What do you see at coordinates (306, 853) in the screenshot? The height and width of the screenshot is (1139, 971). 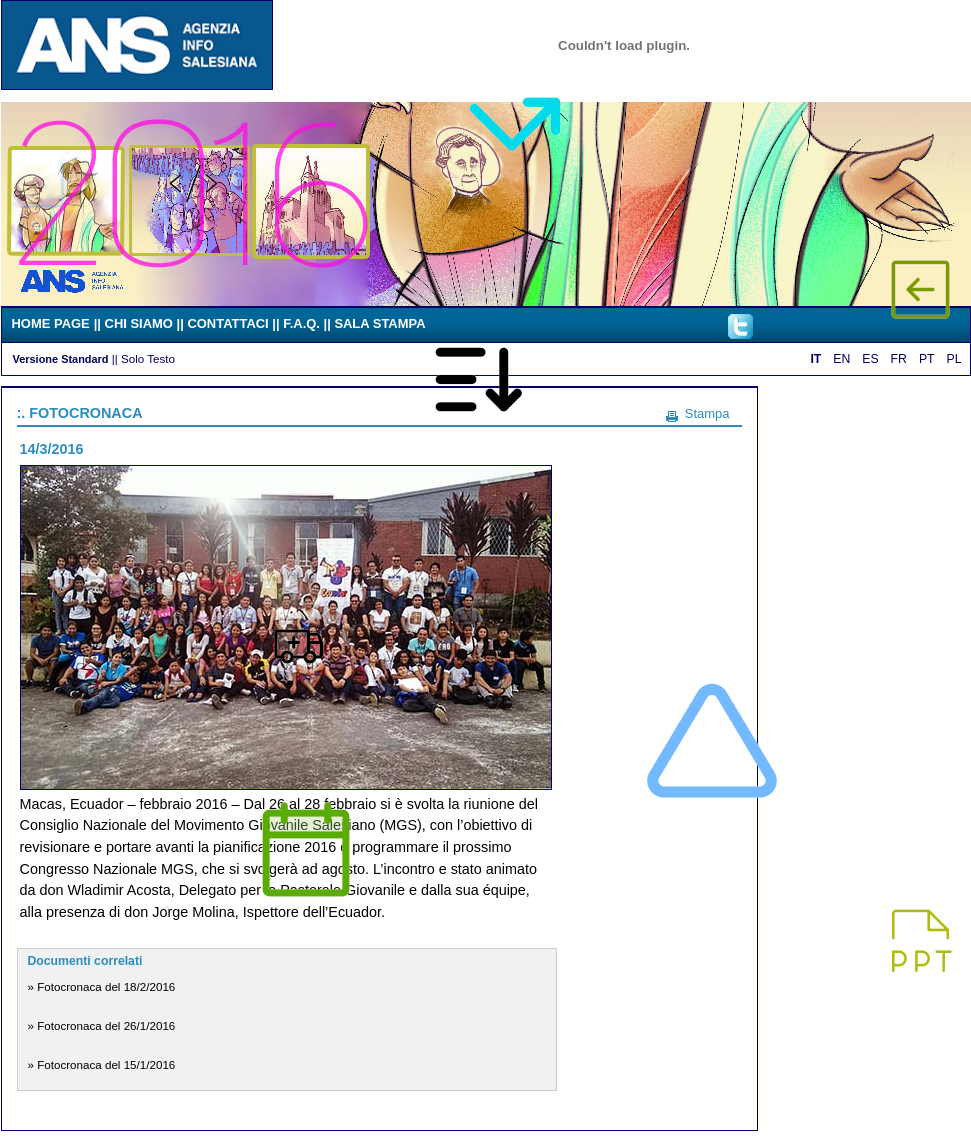 I see `view or open calendar` at bounding box center [306, 853].